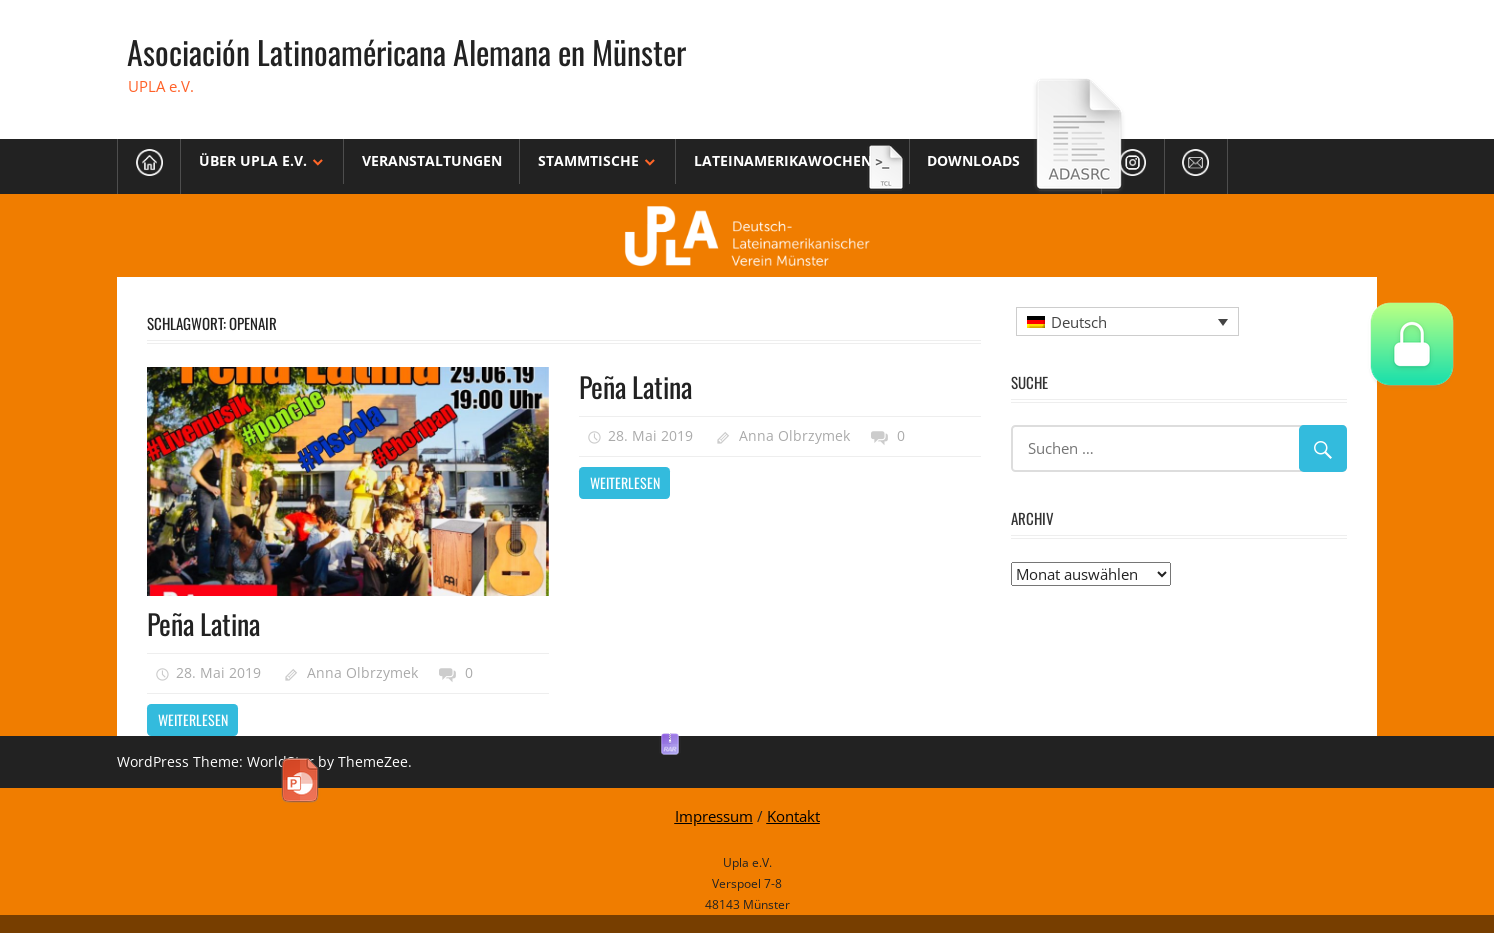 Image resolution: width=1494 pixels, height=933 pixels. What do you see at coordinates (1412, 344) in the screenshot?
I see `lock your screen` at bounding box center [1412, 344].